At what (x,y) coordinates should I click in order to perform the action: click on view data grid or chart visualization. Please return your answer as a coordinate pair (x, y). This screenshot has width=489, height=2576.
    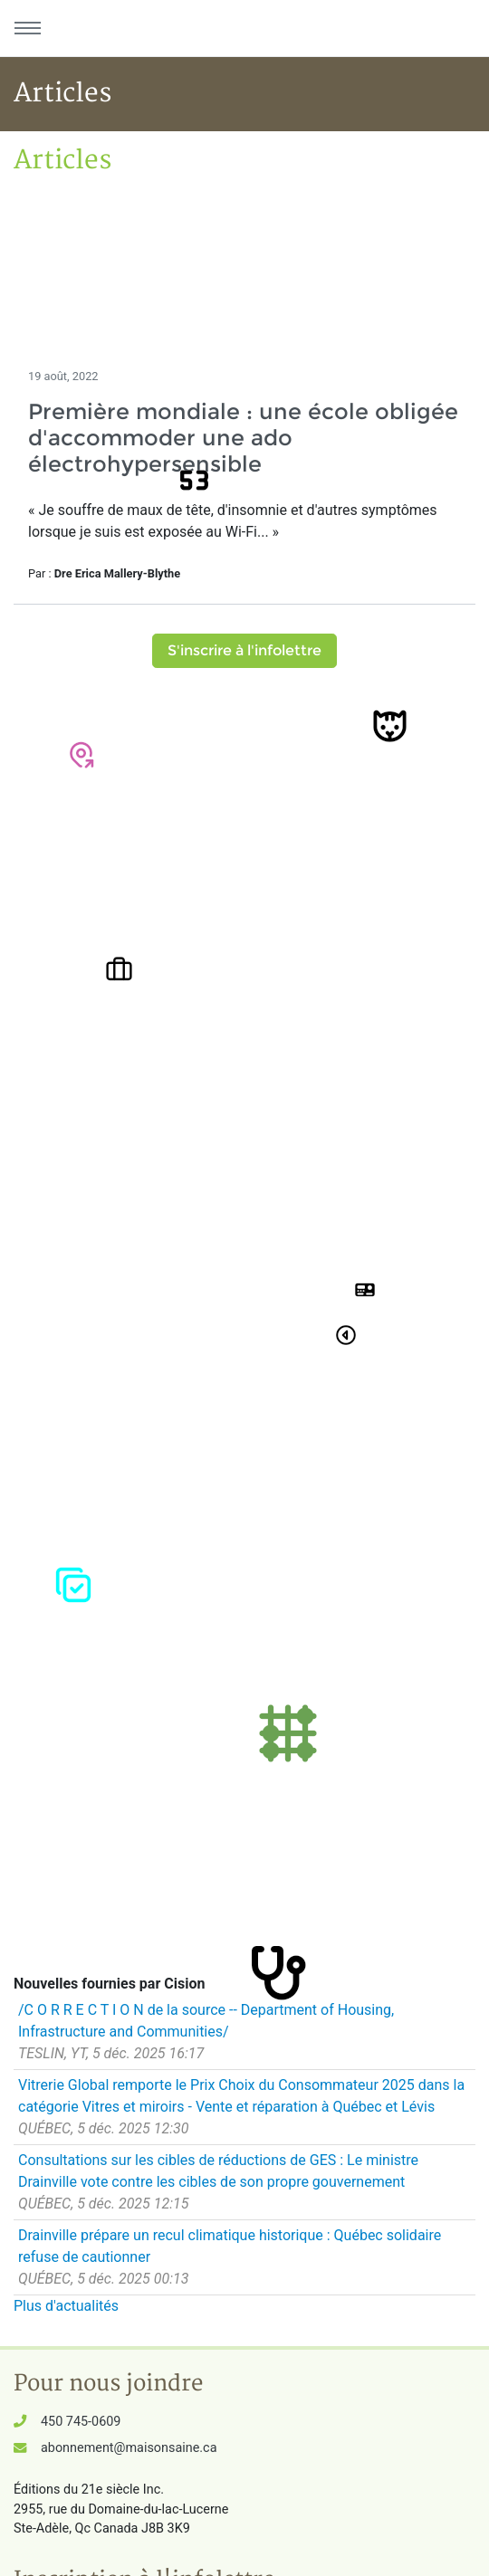
    Looking at the image, I should click on (288, 1733).